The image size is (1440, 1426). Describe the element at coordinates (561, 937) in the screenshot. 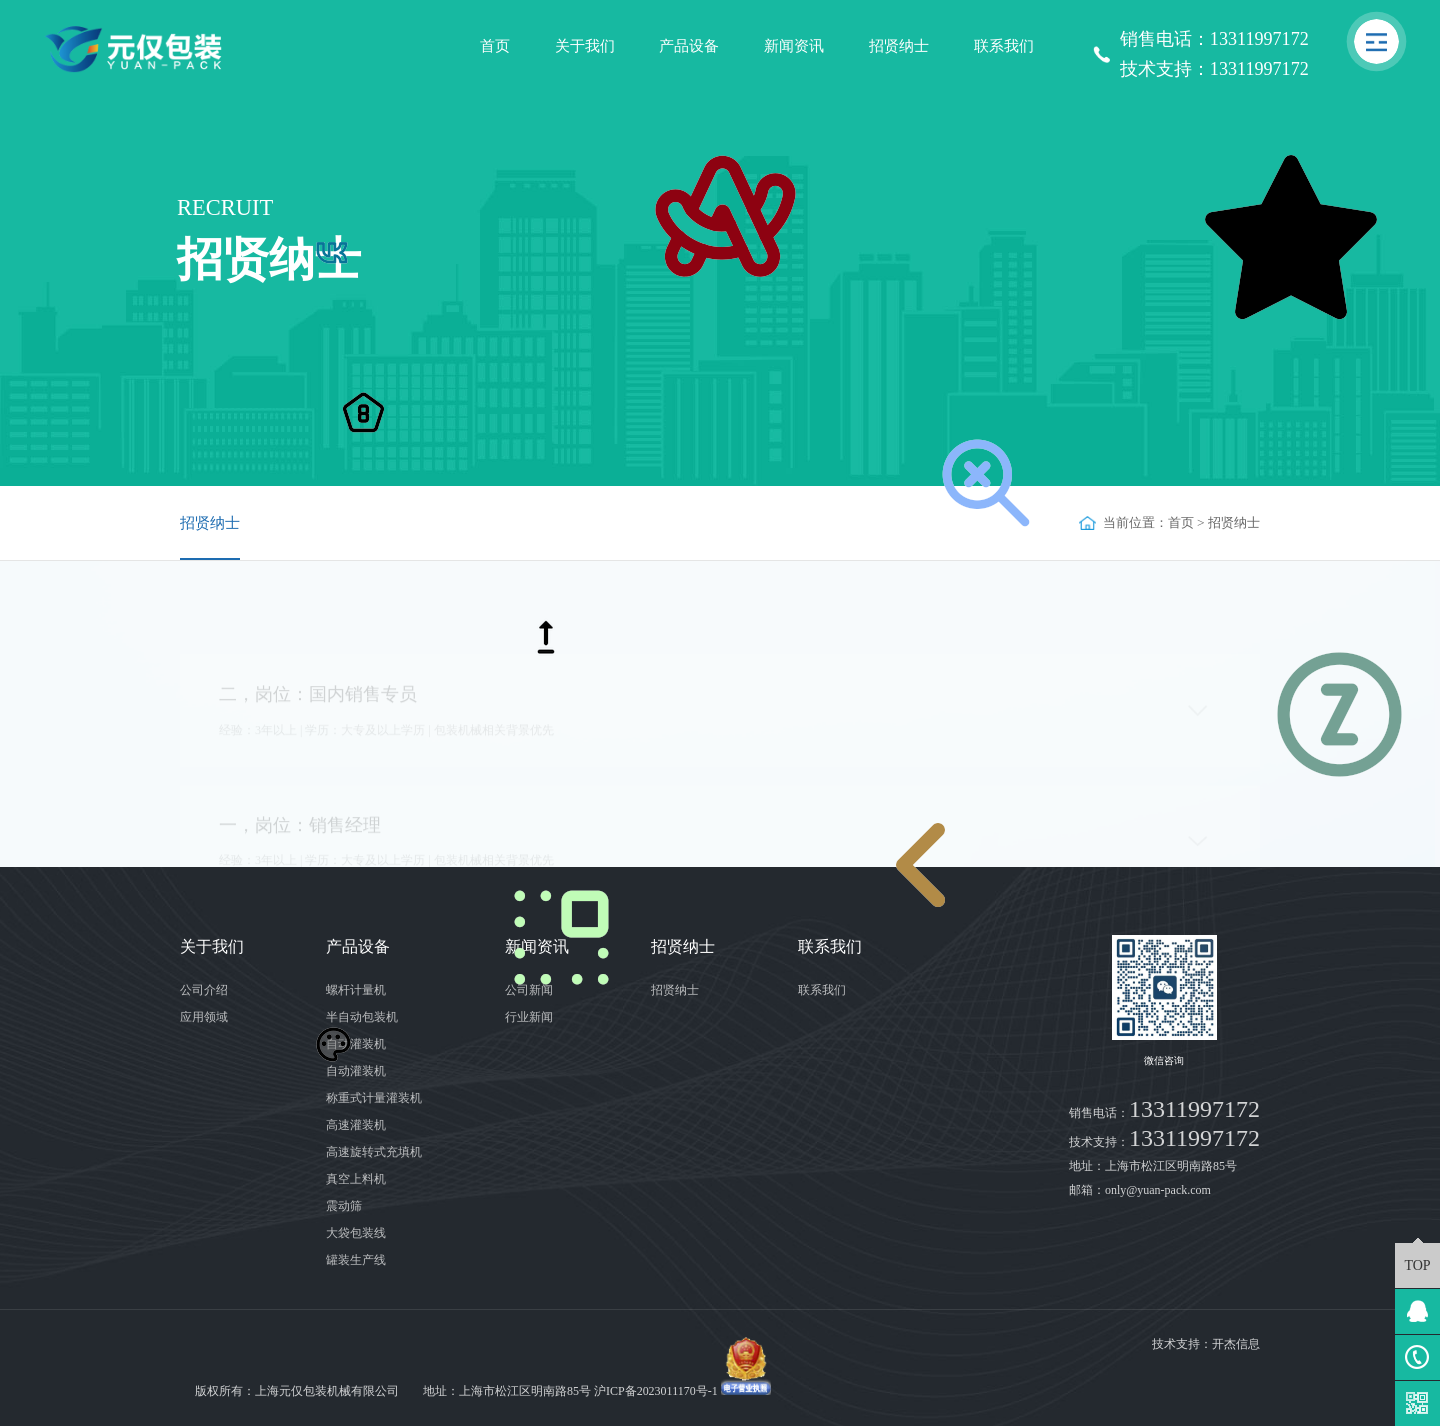

I see `align element to top-right corner` at that location.